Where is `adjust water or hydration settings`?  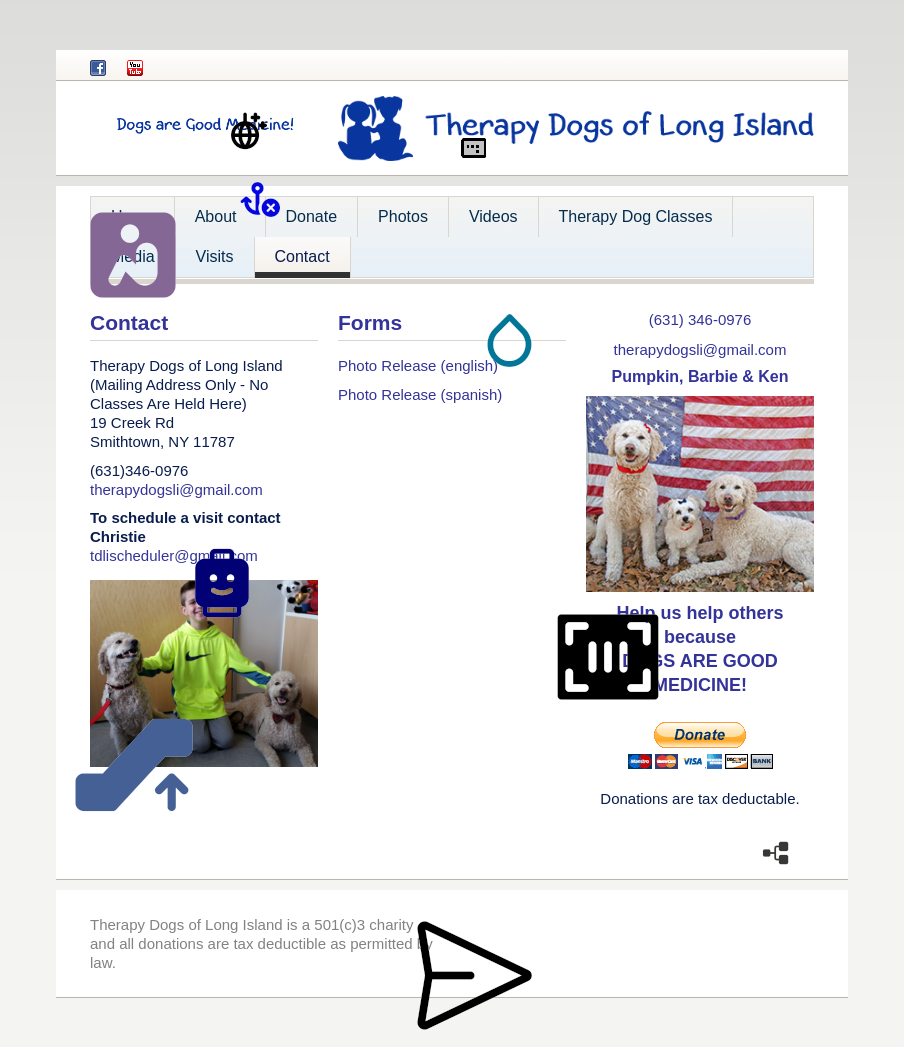 adjust water or hydration settings is located at coordinates (509, 340).